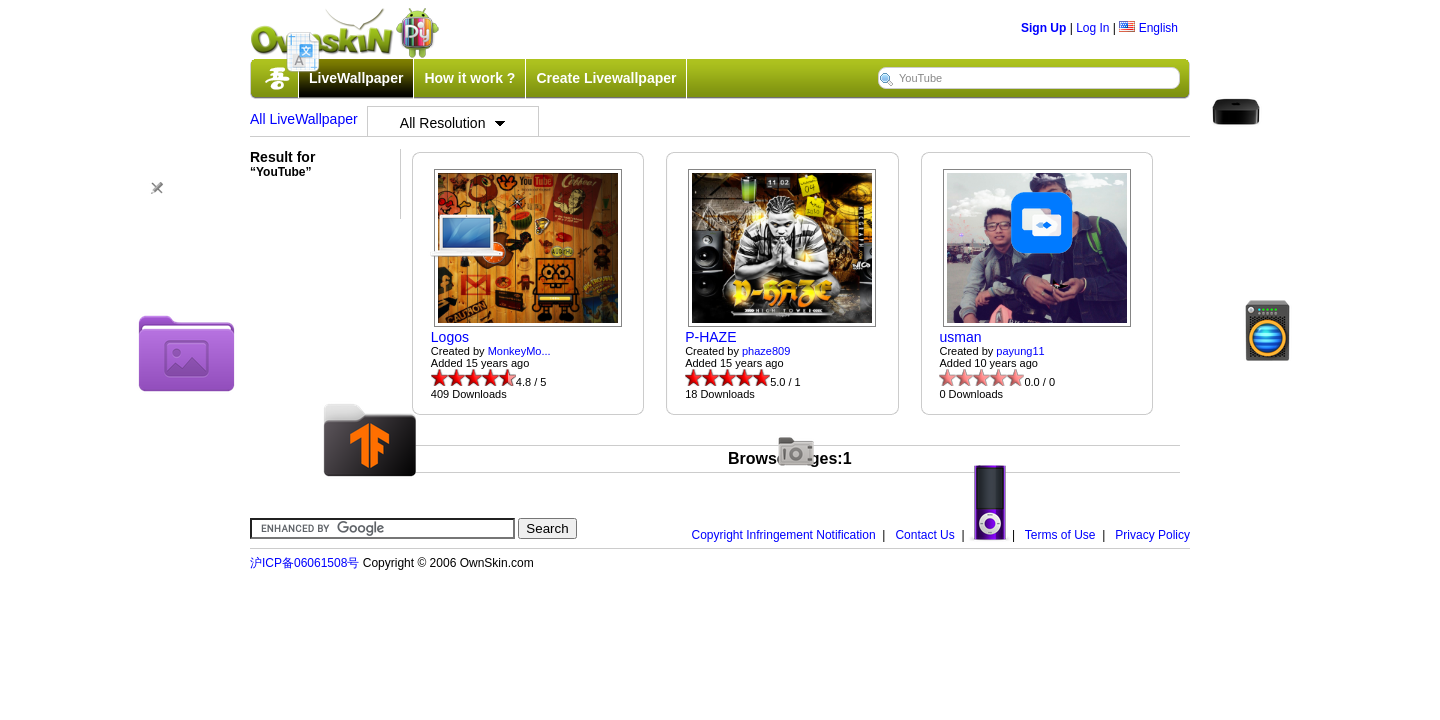 This screenshot has height=720, width=1440. What do you see at coordinates (1267, 330) in the screenshot?
I see `access RAID 0 storage configuration settings` at bounding box center [1267, 330].